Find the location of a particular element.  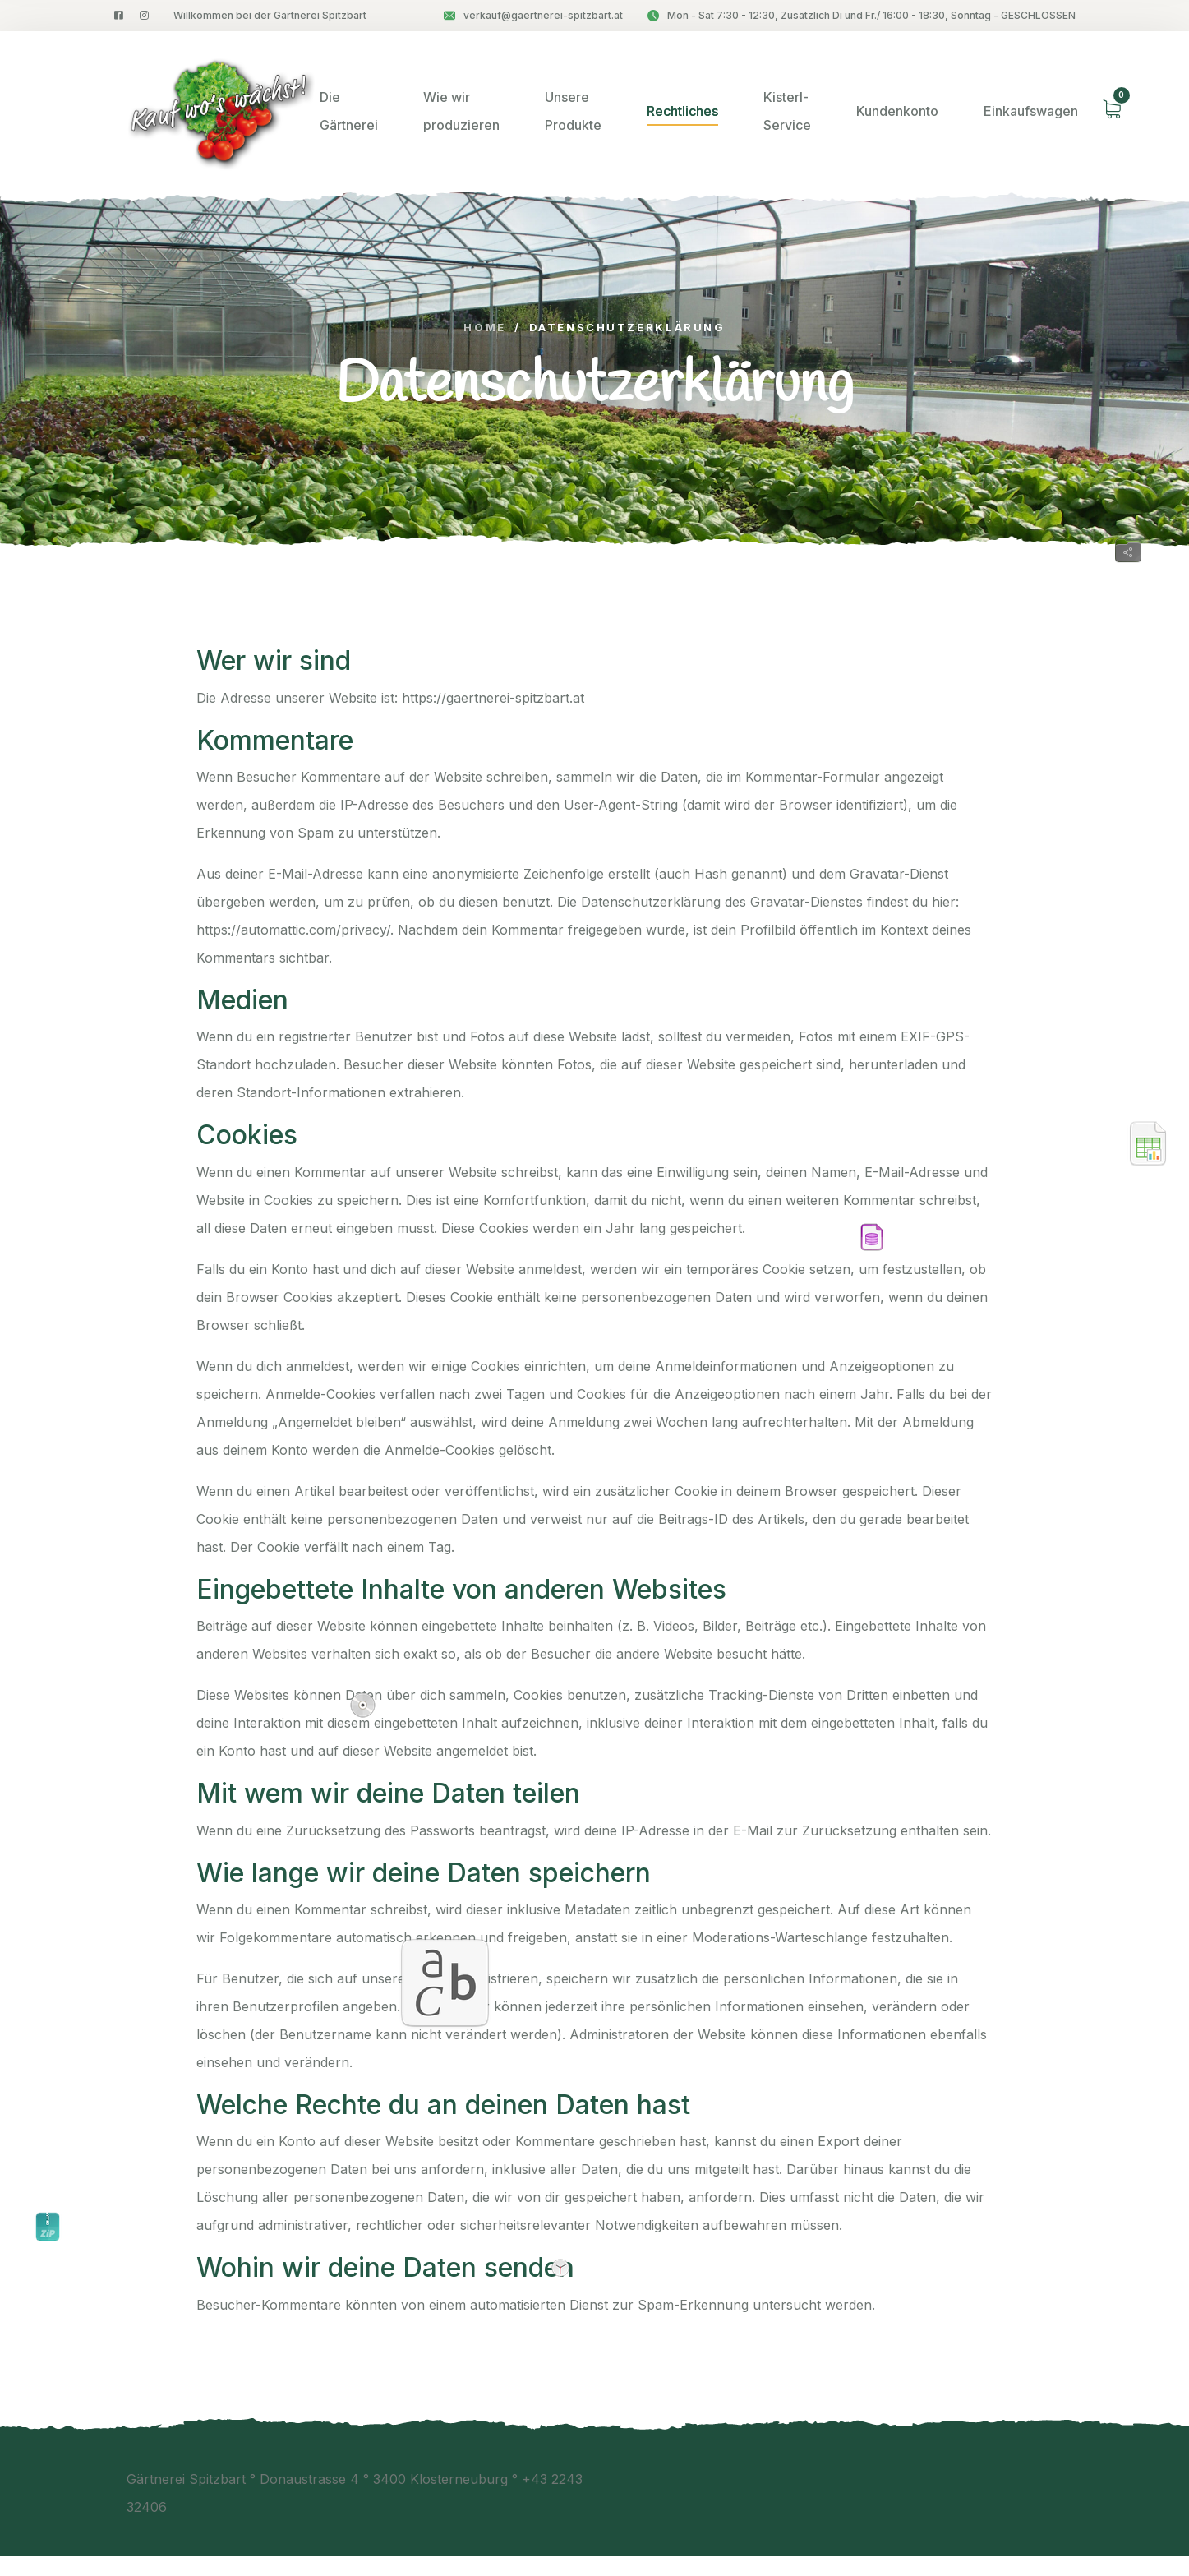

indicates a DVD-R disc drive or media is located at coordinates (362, 1705).